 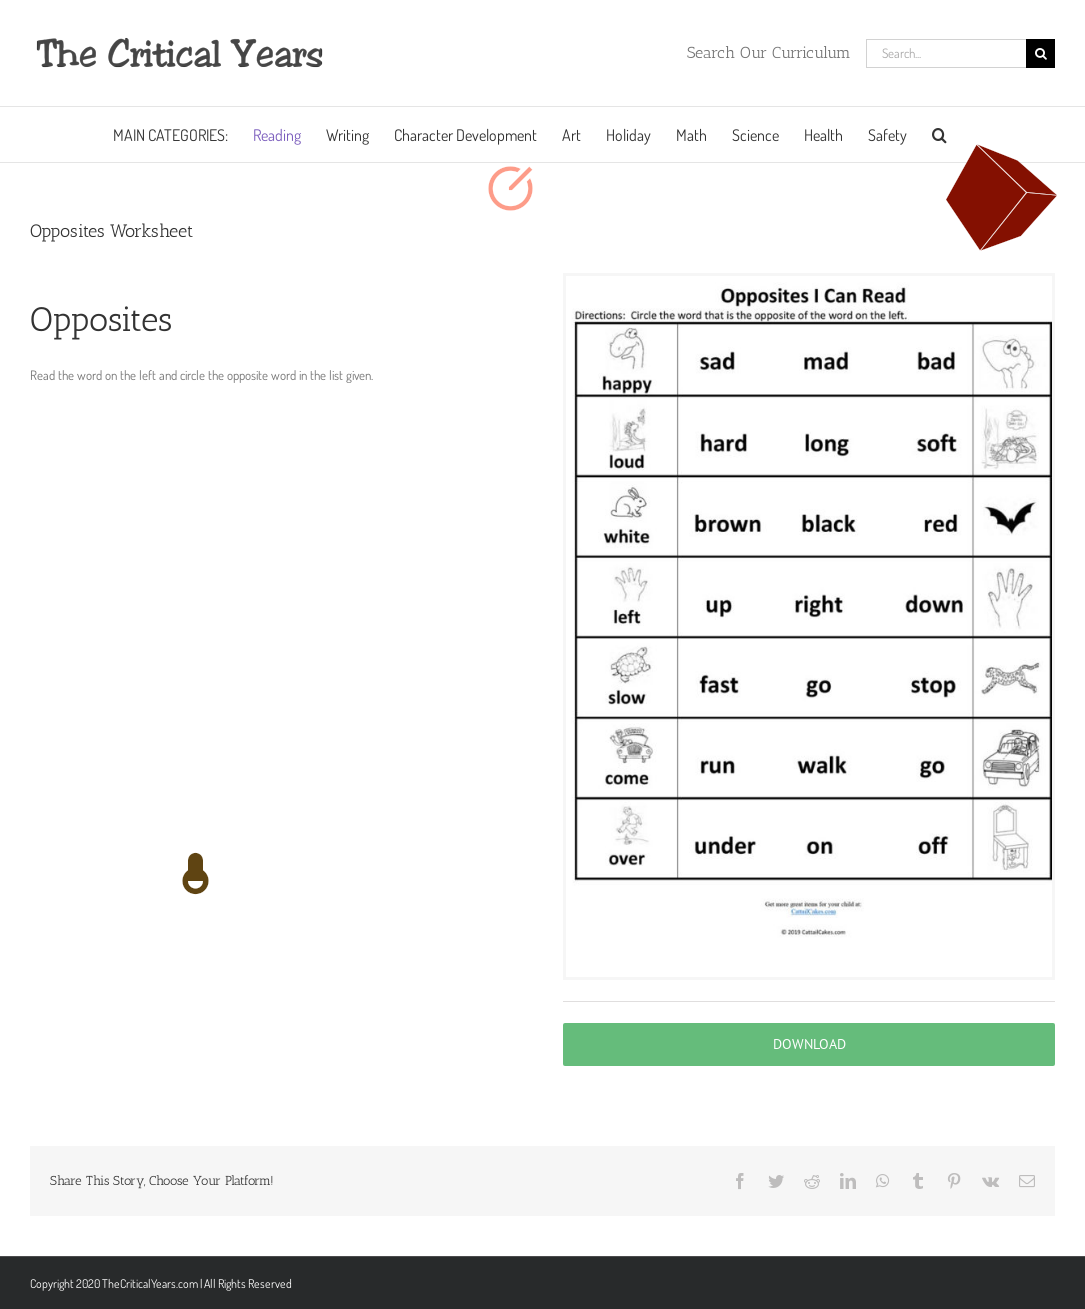 I want to click on visit anycubic website or store, so click(x=1001, y=197).